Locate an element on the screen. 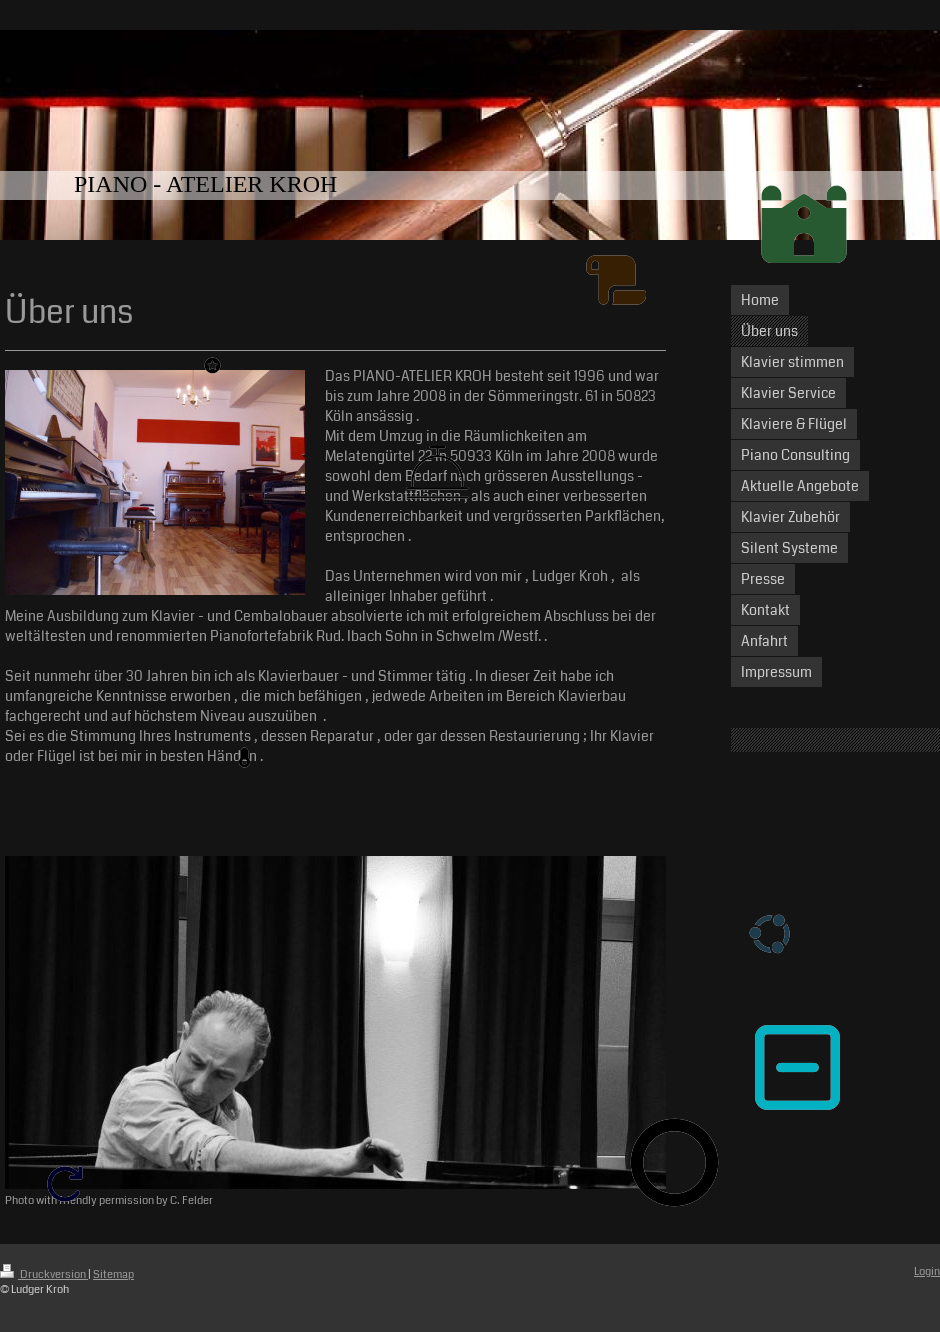 This screenshot has width=940, height=1332. ubuntu operating system logo is located at coordinates (771, 934).